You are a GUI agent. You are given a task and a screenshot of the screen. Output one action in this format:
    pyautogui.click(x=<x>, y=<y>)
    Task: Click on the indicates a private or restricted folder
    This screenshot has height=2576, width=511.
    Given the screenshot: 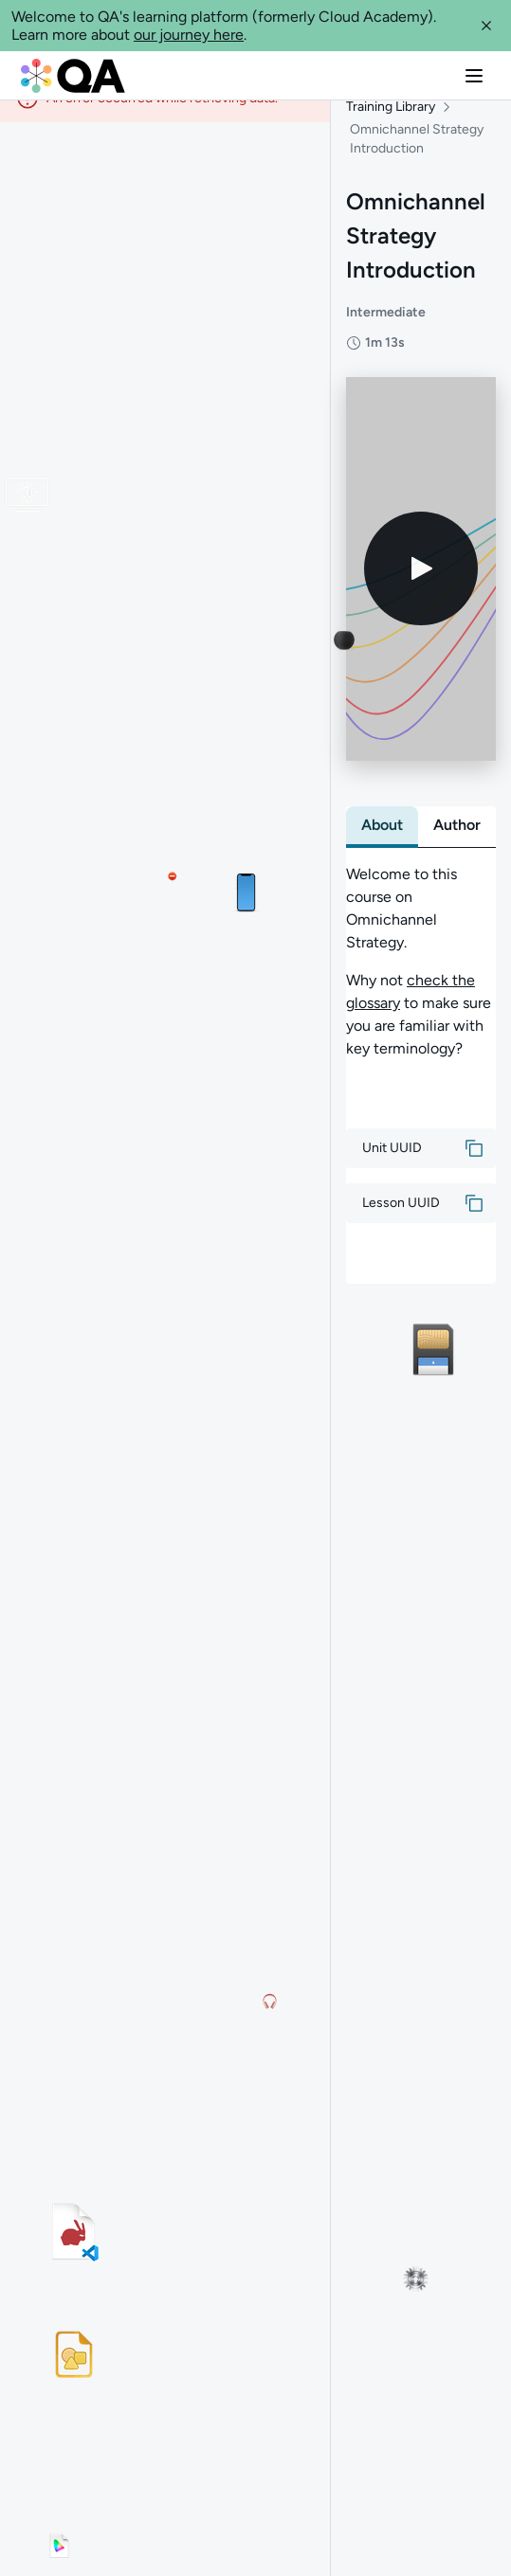 What is the action you would take?
    pyautogui.click(x=155, y=863)
    